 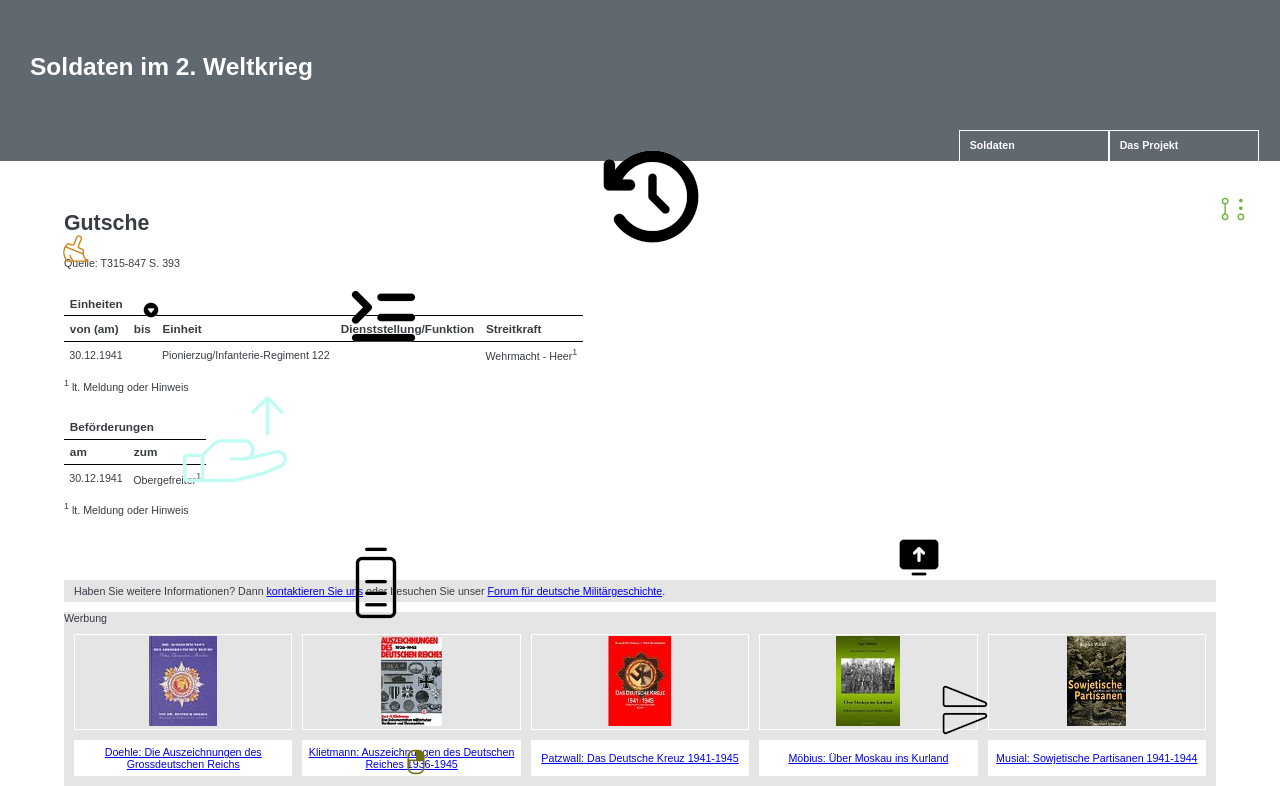 What do you see at coordinates (151, 310) in the screenshot?
I see `expand dropdown menu` at bounding box center [151, 310].